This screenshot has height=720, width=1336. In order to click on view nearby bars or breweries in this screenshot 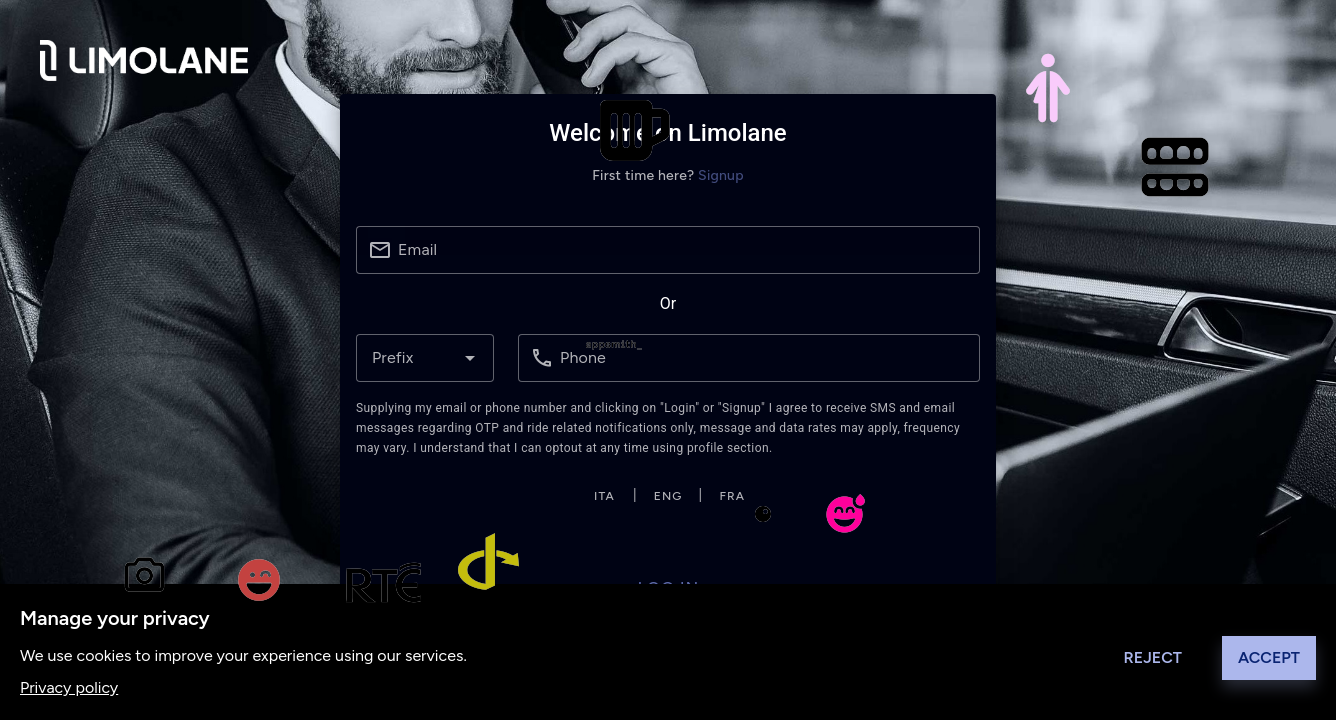, I will do `click(630, 130)`.